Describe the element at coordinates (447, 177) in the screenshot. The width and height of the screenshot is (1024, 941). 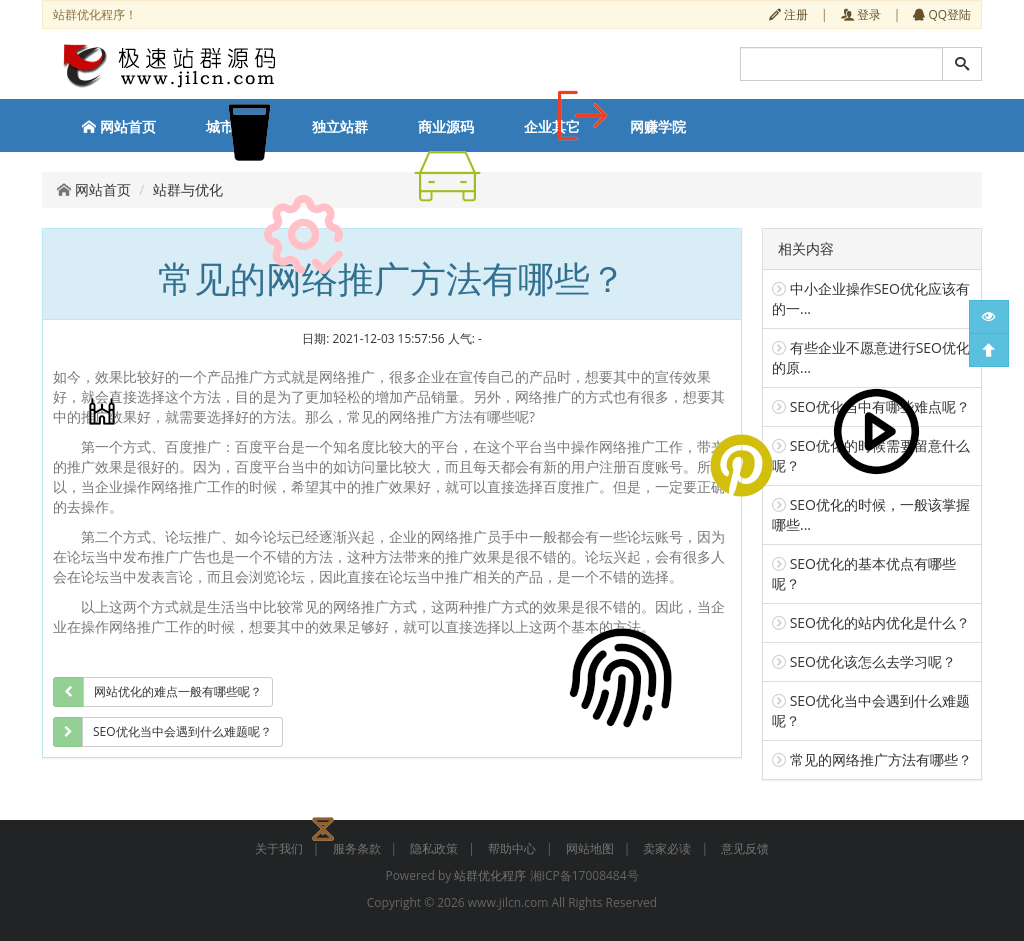
I see `access vehicle or car-related features` at that location.